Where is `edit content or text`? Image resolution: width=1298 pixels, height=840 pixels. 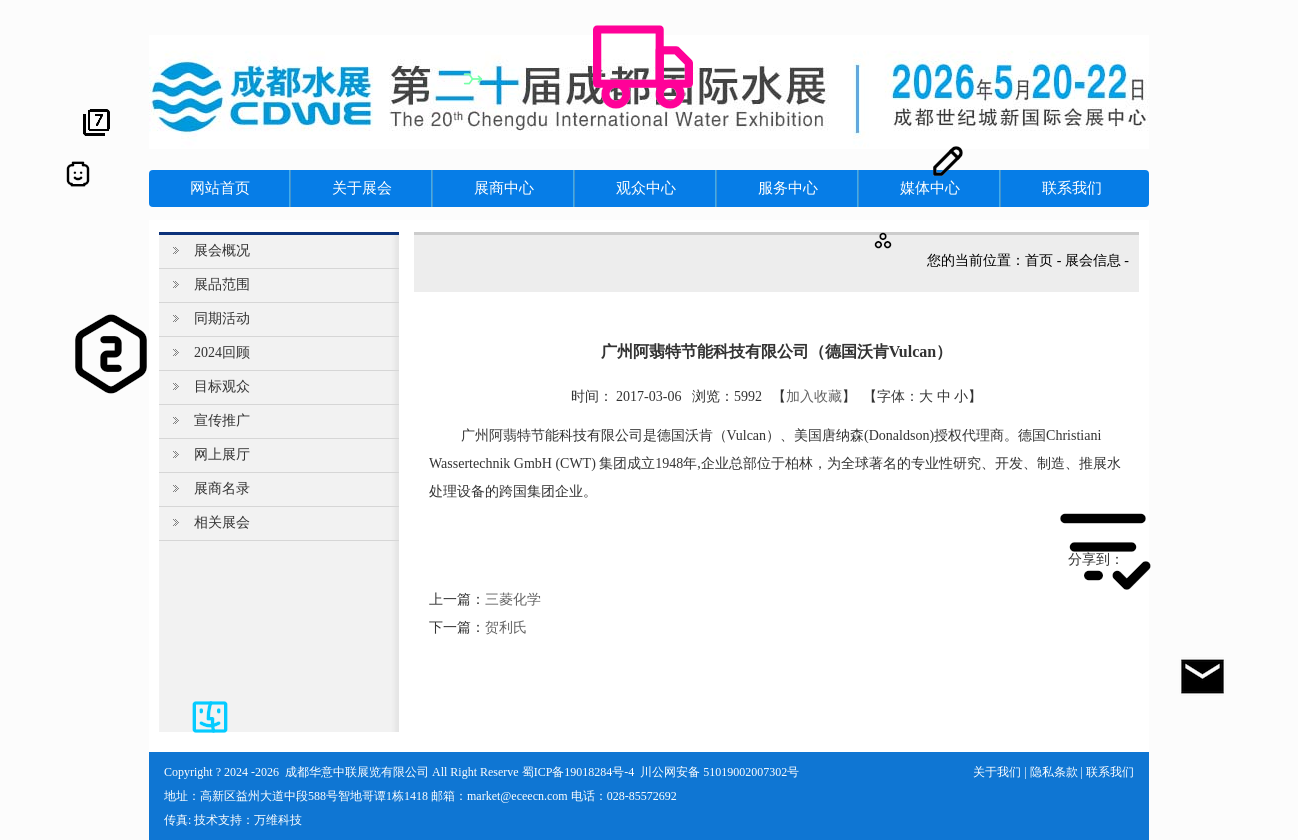
edit content or text is located at coordinates (948, 160).